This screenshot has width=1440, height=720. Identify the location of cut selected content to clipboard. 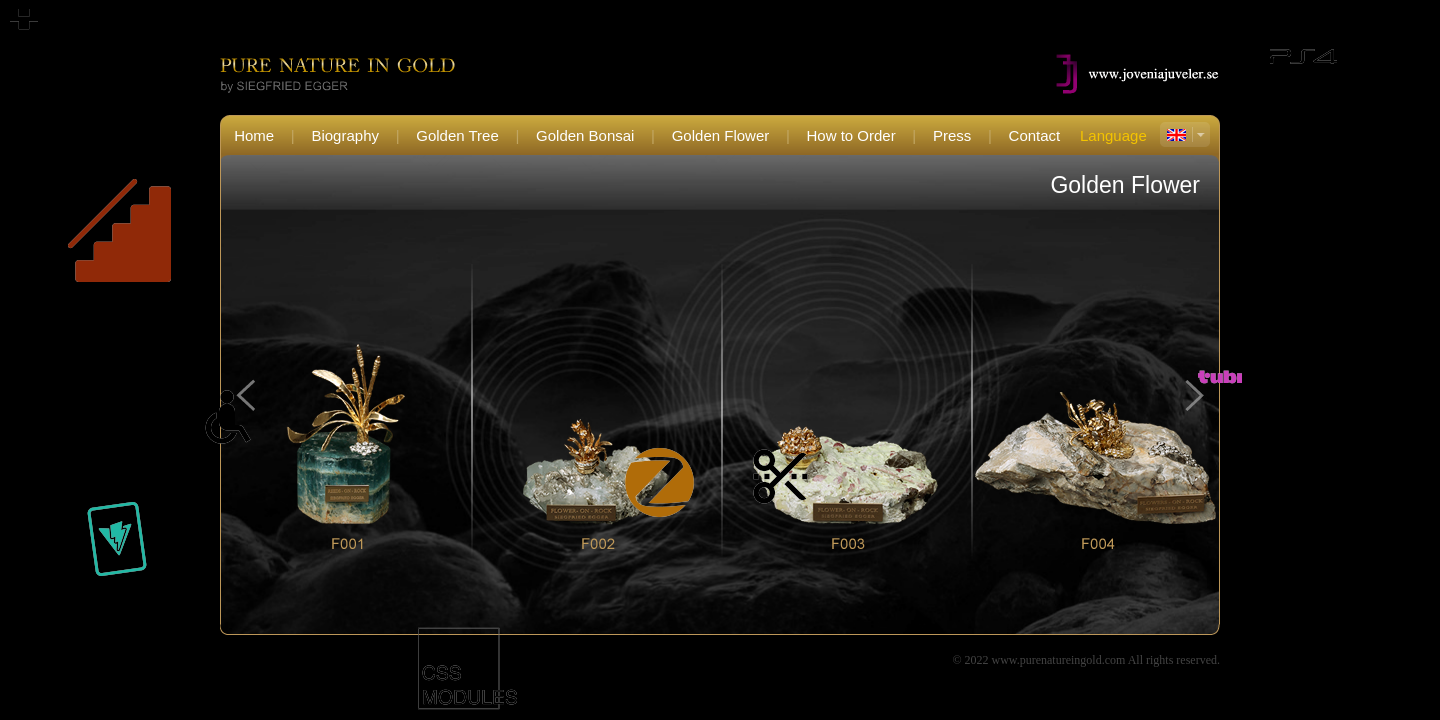
(780, 476).